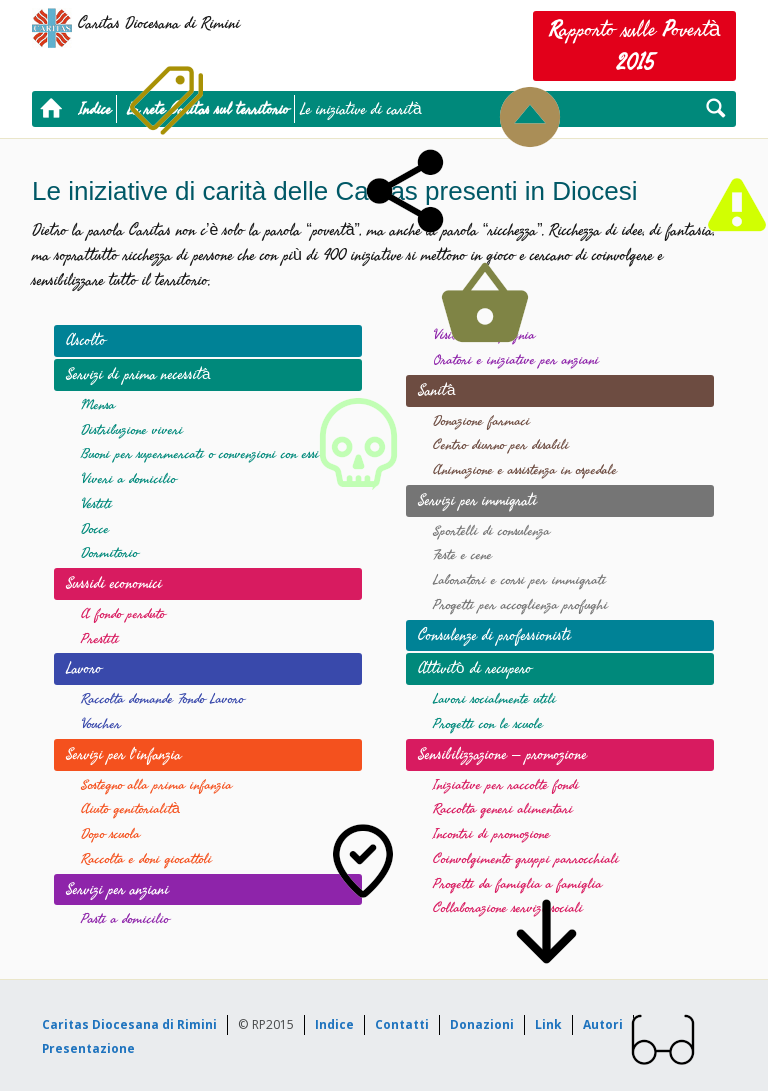 The height and width of the screenshot is (1091, 768). Describe the element at coordinates (405, 191) in the screenshot. I see `share content to social media` at that location.